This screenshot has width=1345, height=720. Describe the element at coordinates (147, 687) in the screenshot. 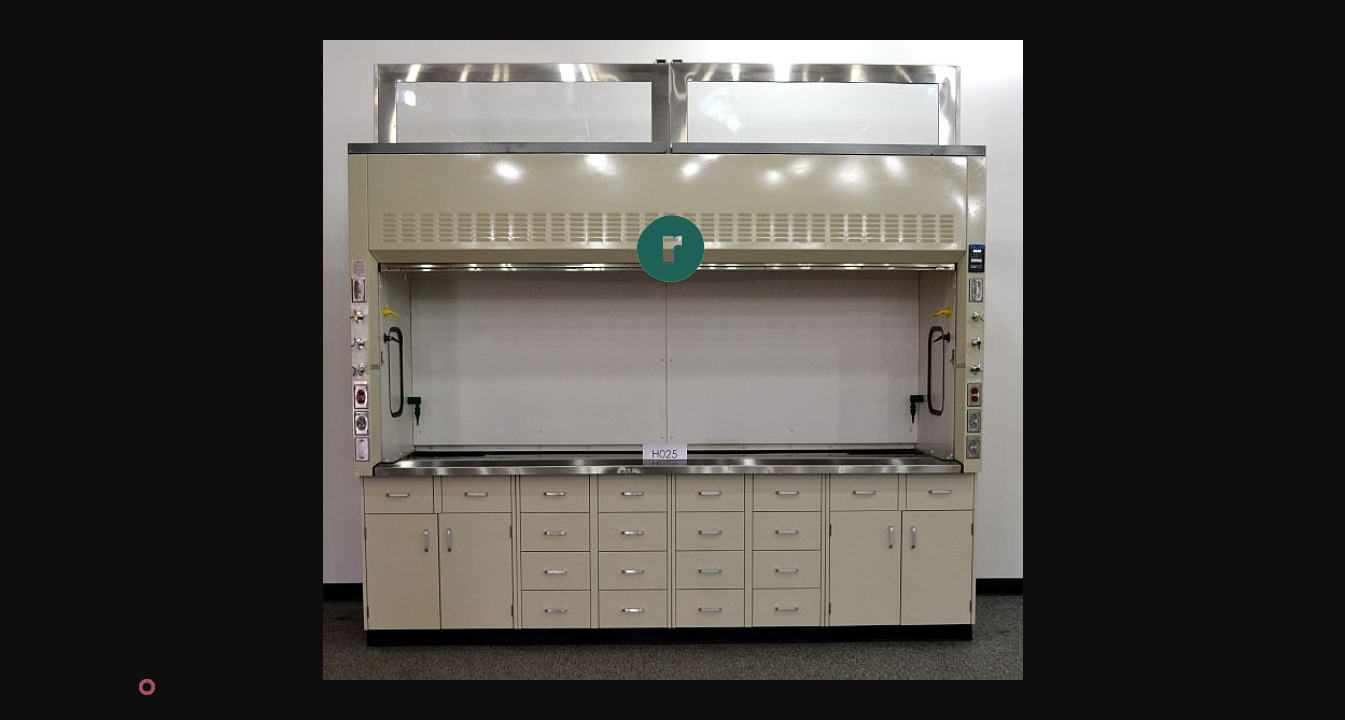

I see `photon logo` at that location.